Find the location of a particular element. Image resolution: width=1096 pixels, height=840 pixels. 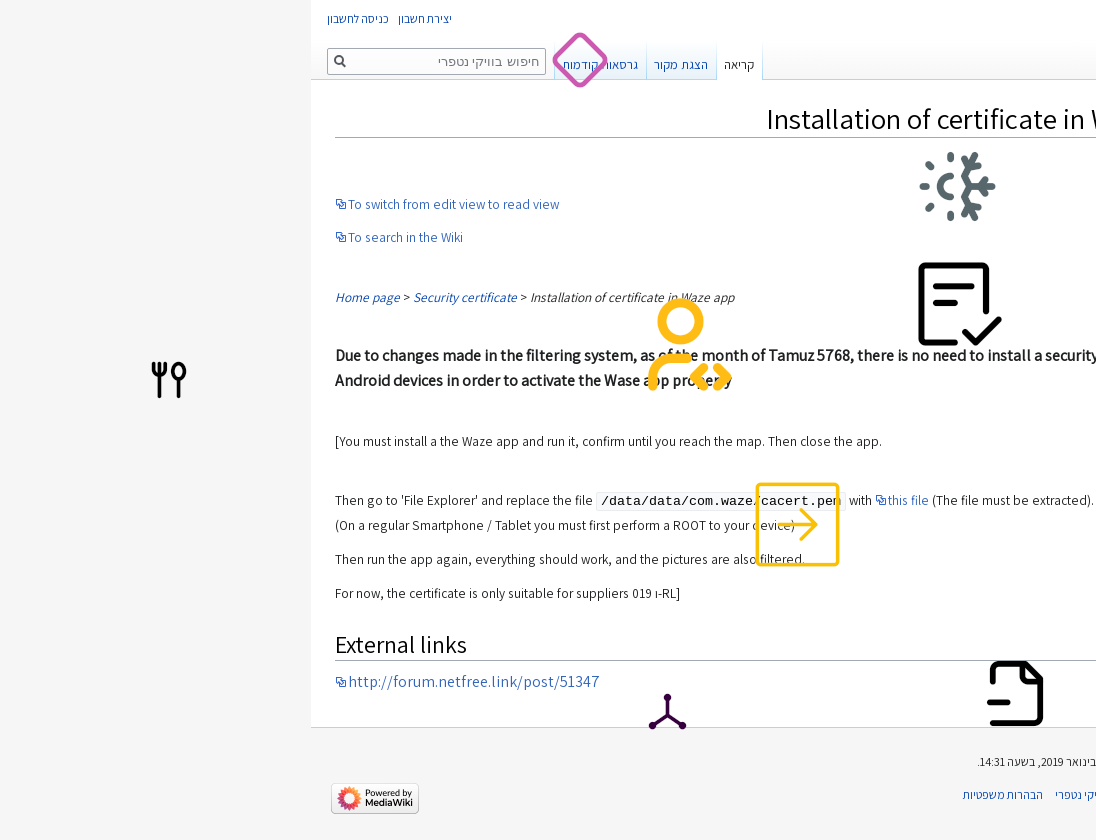

toggle between hot and cold temperature settings is located at coordinates (957, 186).